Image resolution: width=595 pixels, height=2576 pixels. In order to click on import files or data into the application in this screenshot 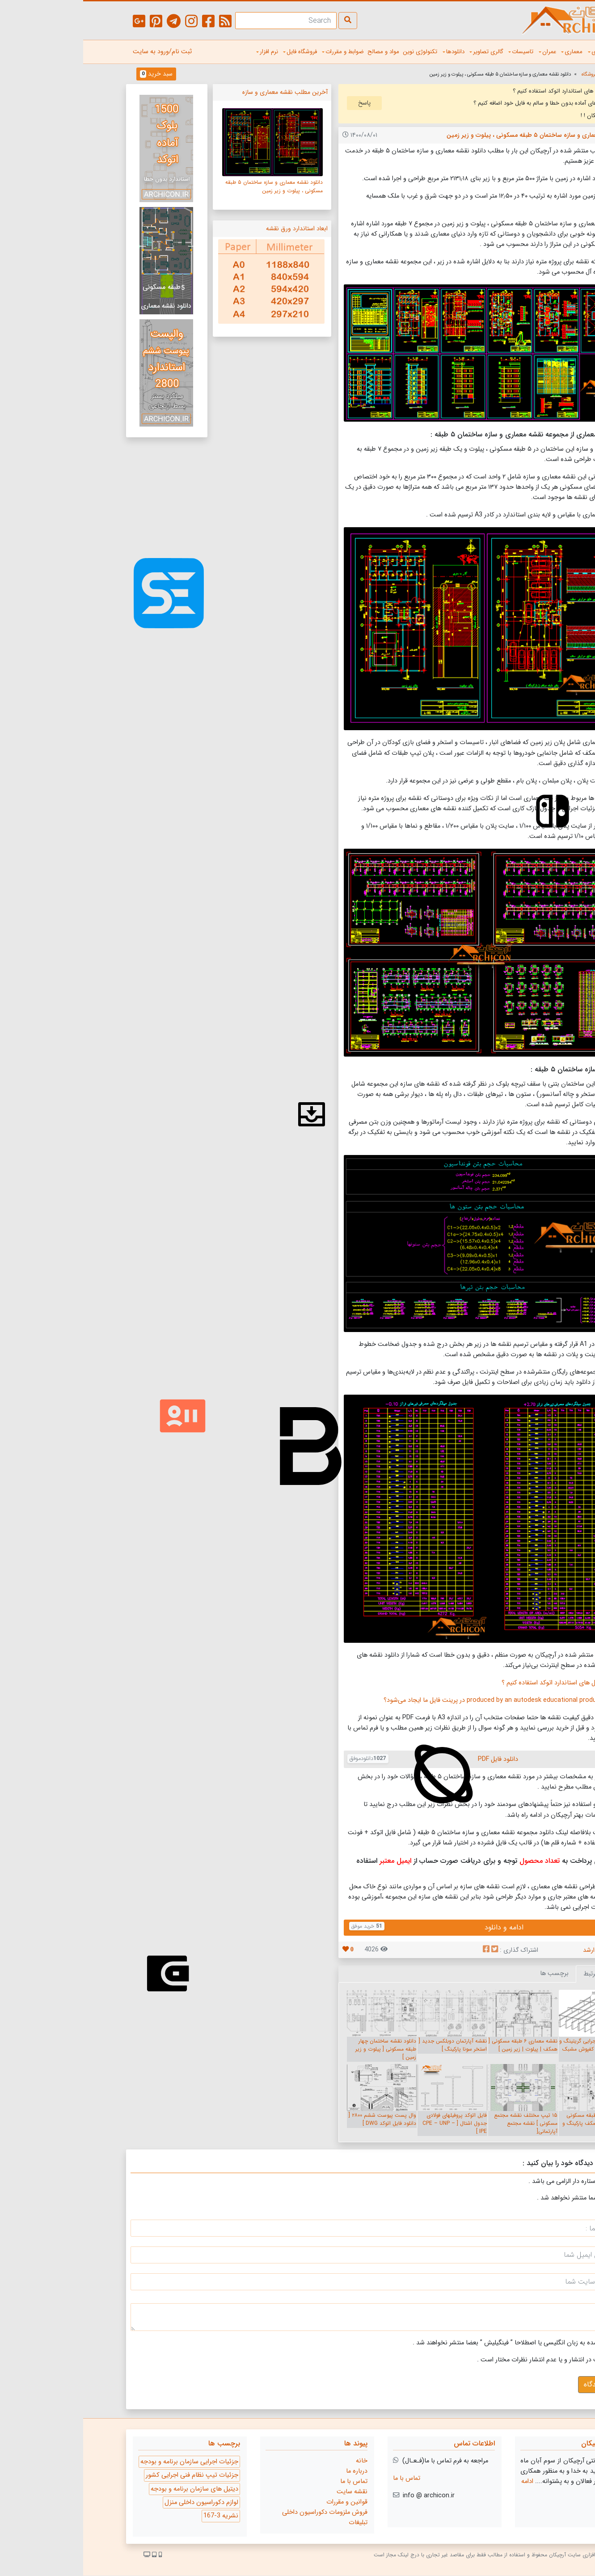, I will do `click(312, 1114)`.